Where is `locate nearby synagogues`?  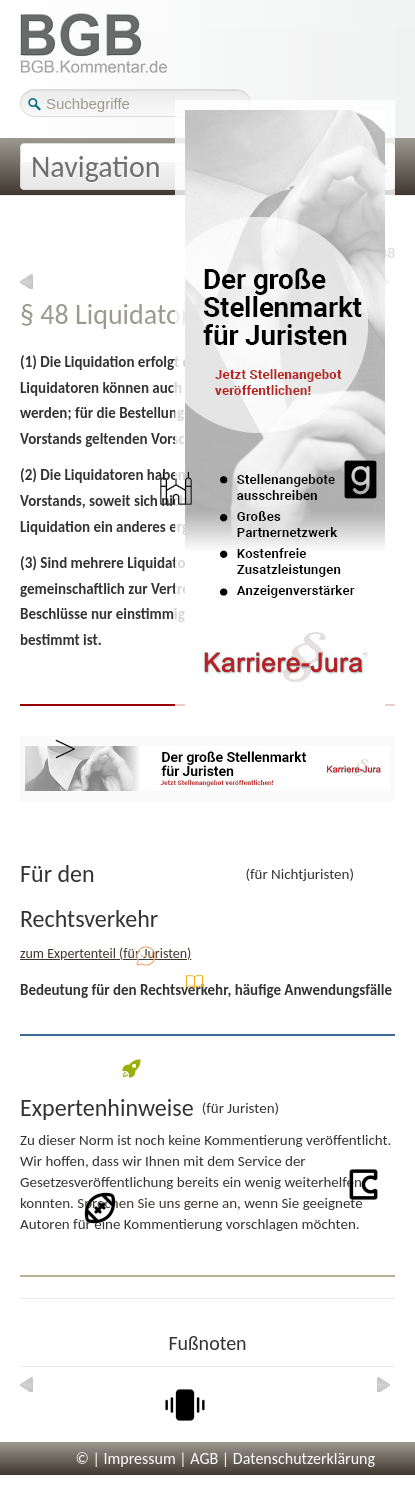 locate nearby synagogues is located at coordinates (176, 489).